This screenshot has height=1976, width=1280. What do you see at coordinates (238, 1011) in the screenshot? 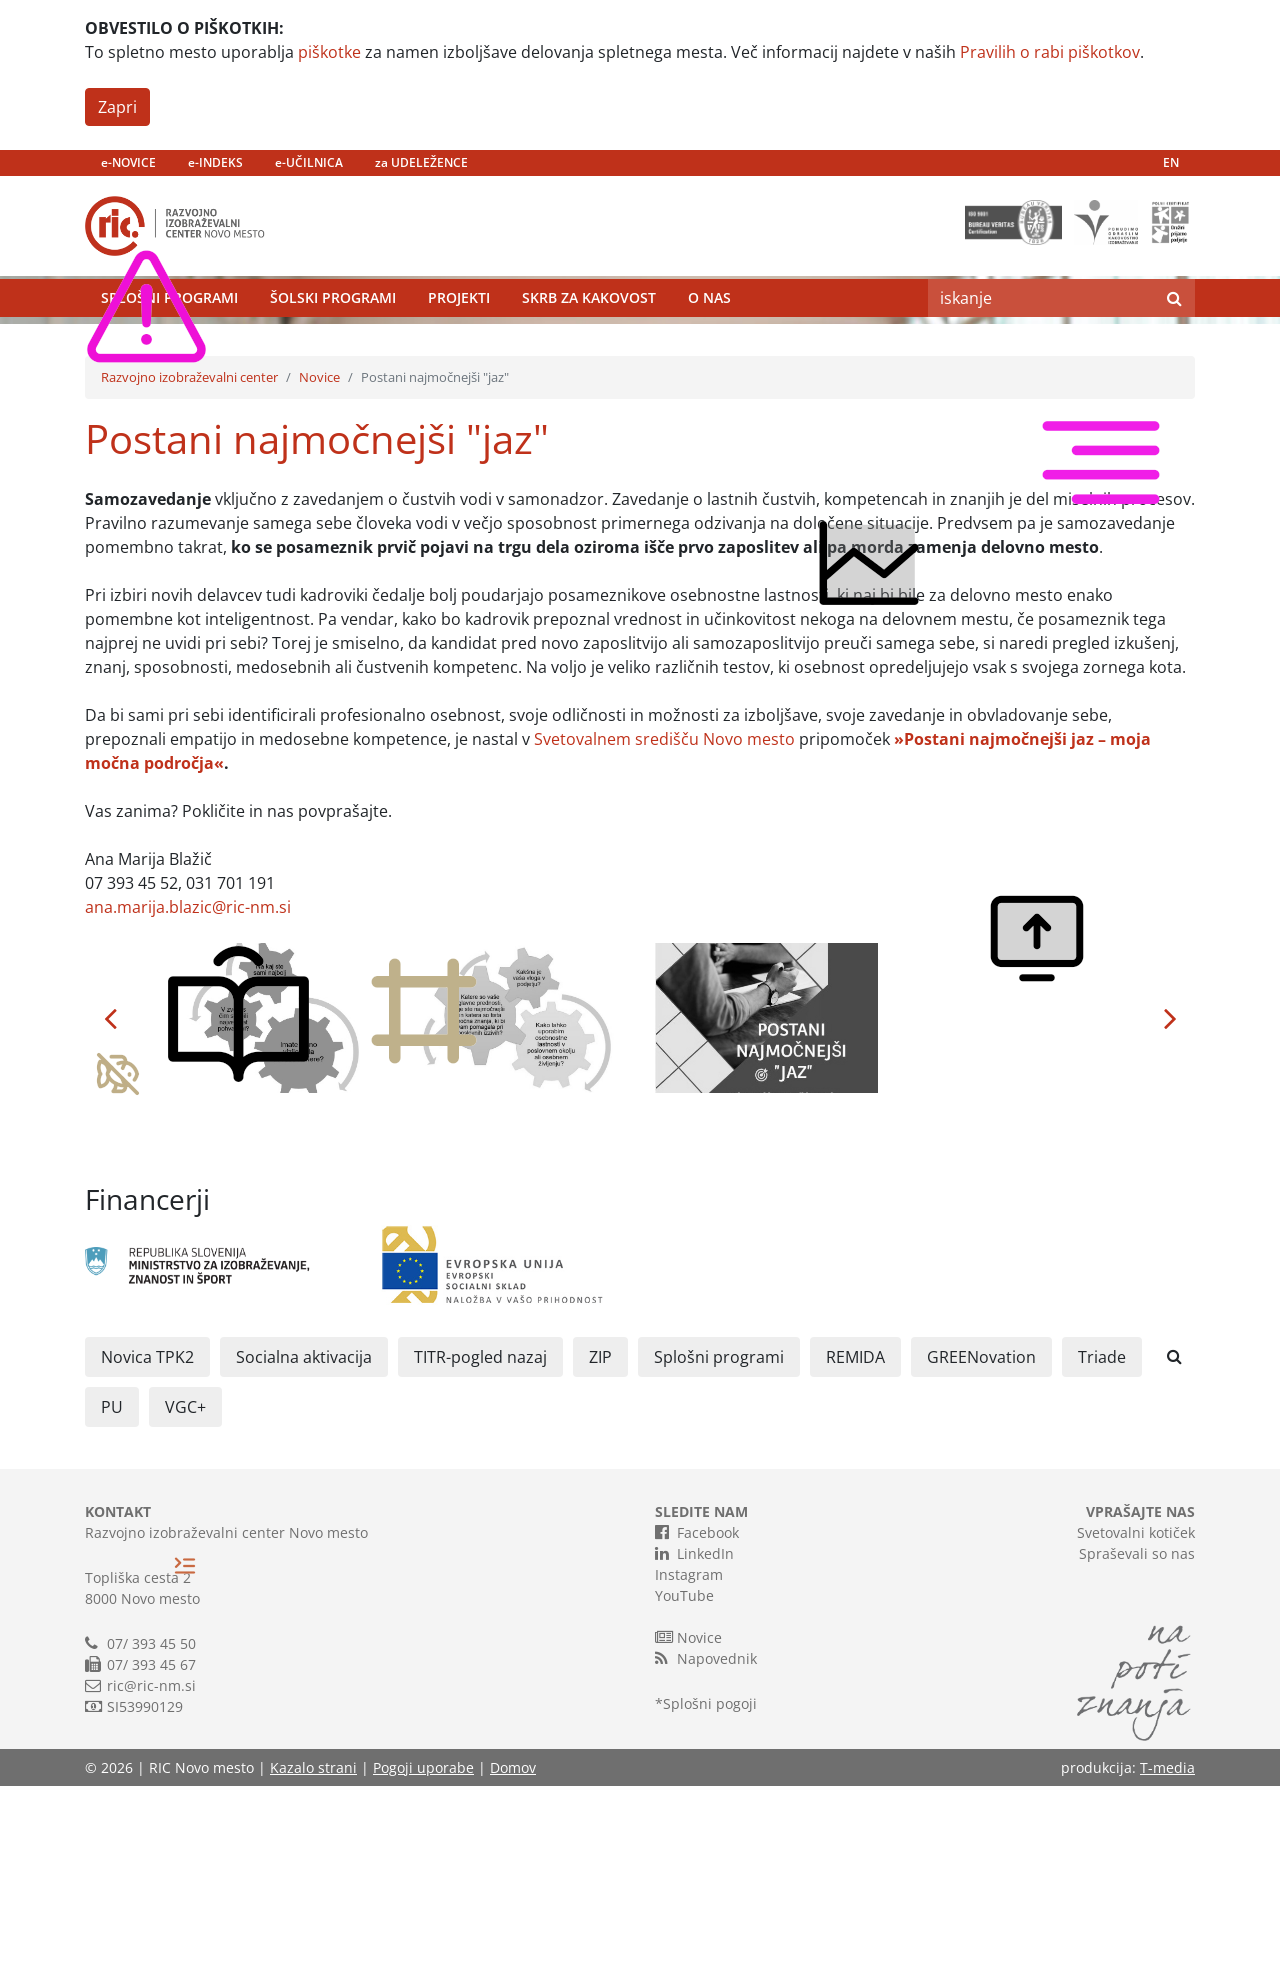
I see `view user profile or contact details` at bounding box center [238, 1011].